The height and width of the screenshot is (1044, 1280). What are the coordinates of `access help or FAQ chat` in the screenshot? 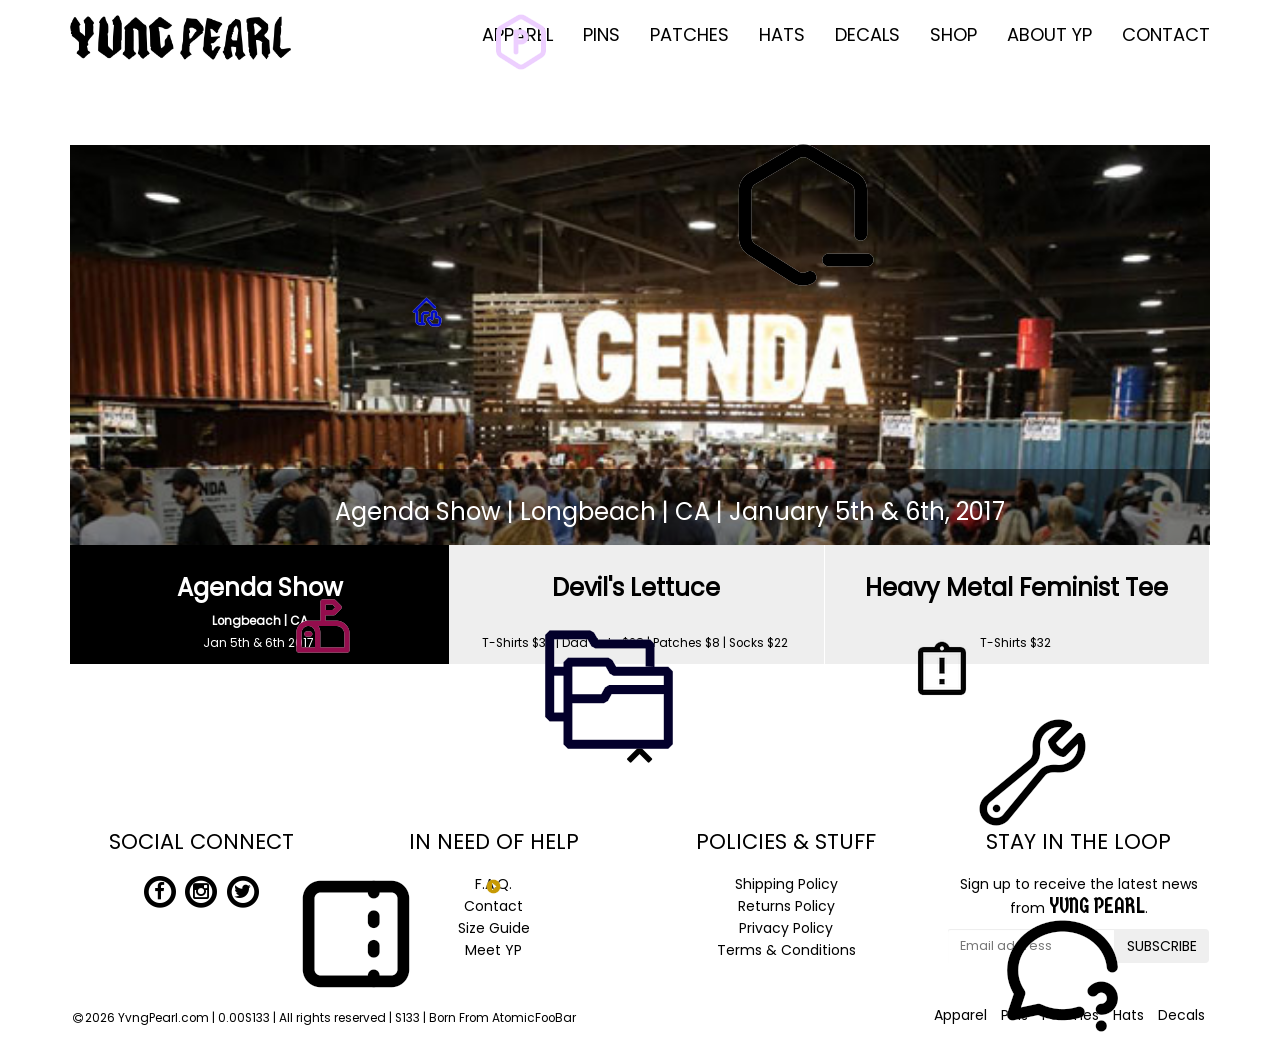 It's located at (1062, 970).